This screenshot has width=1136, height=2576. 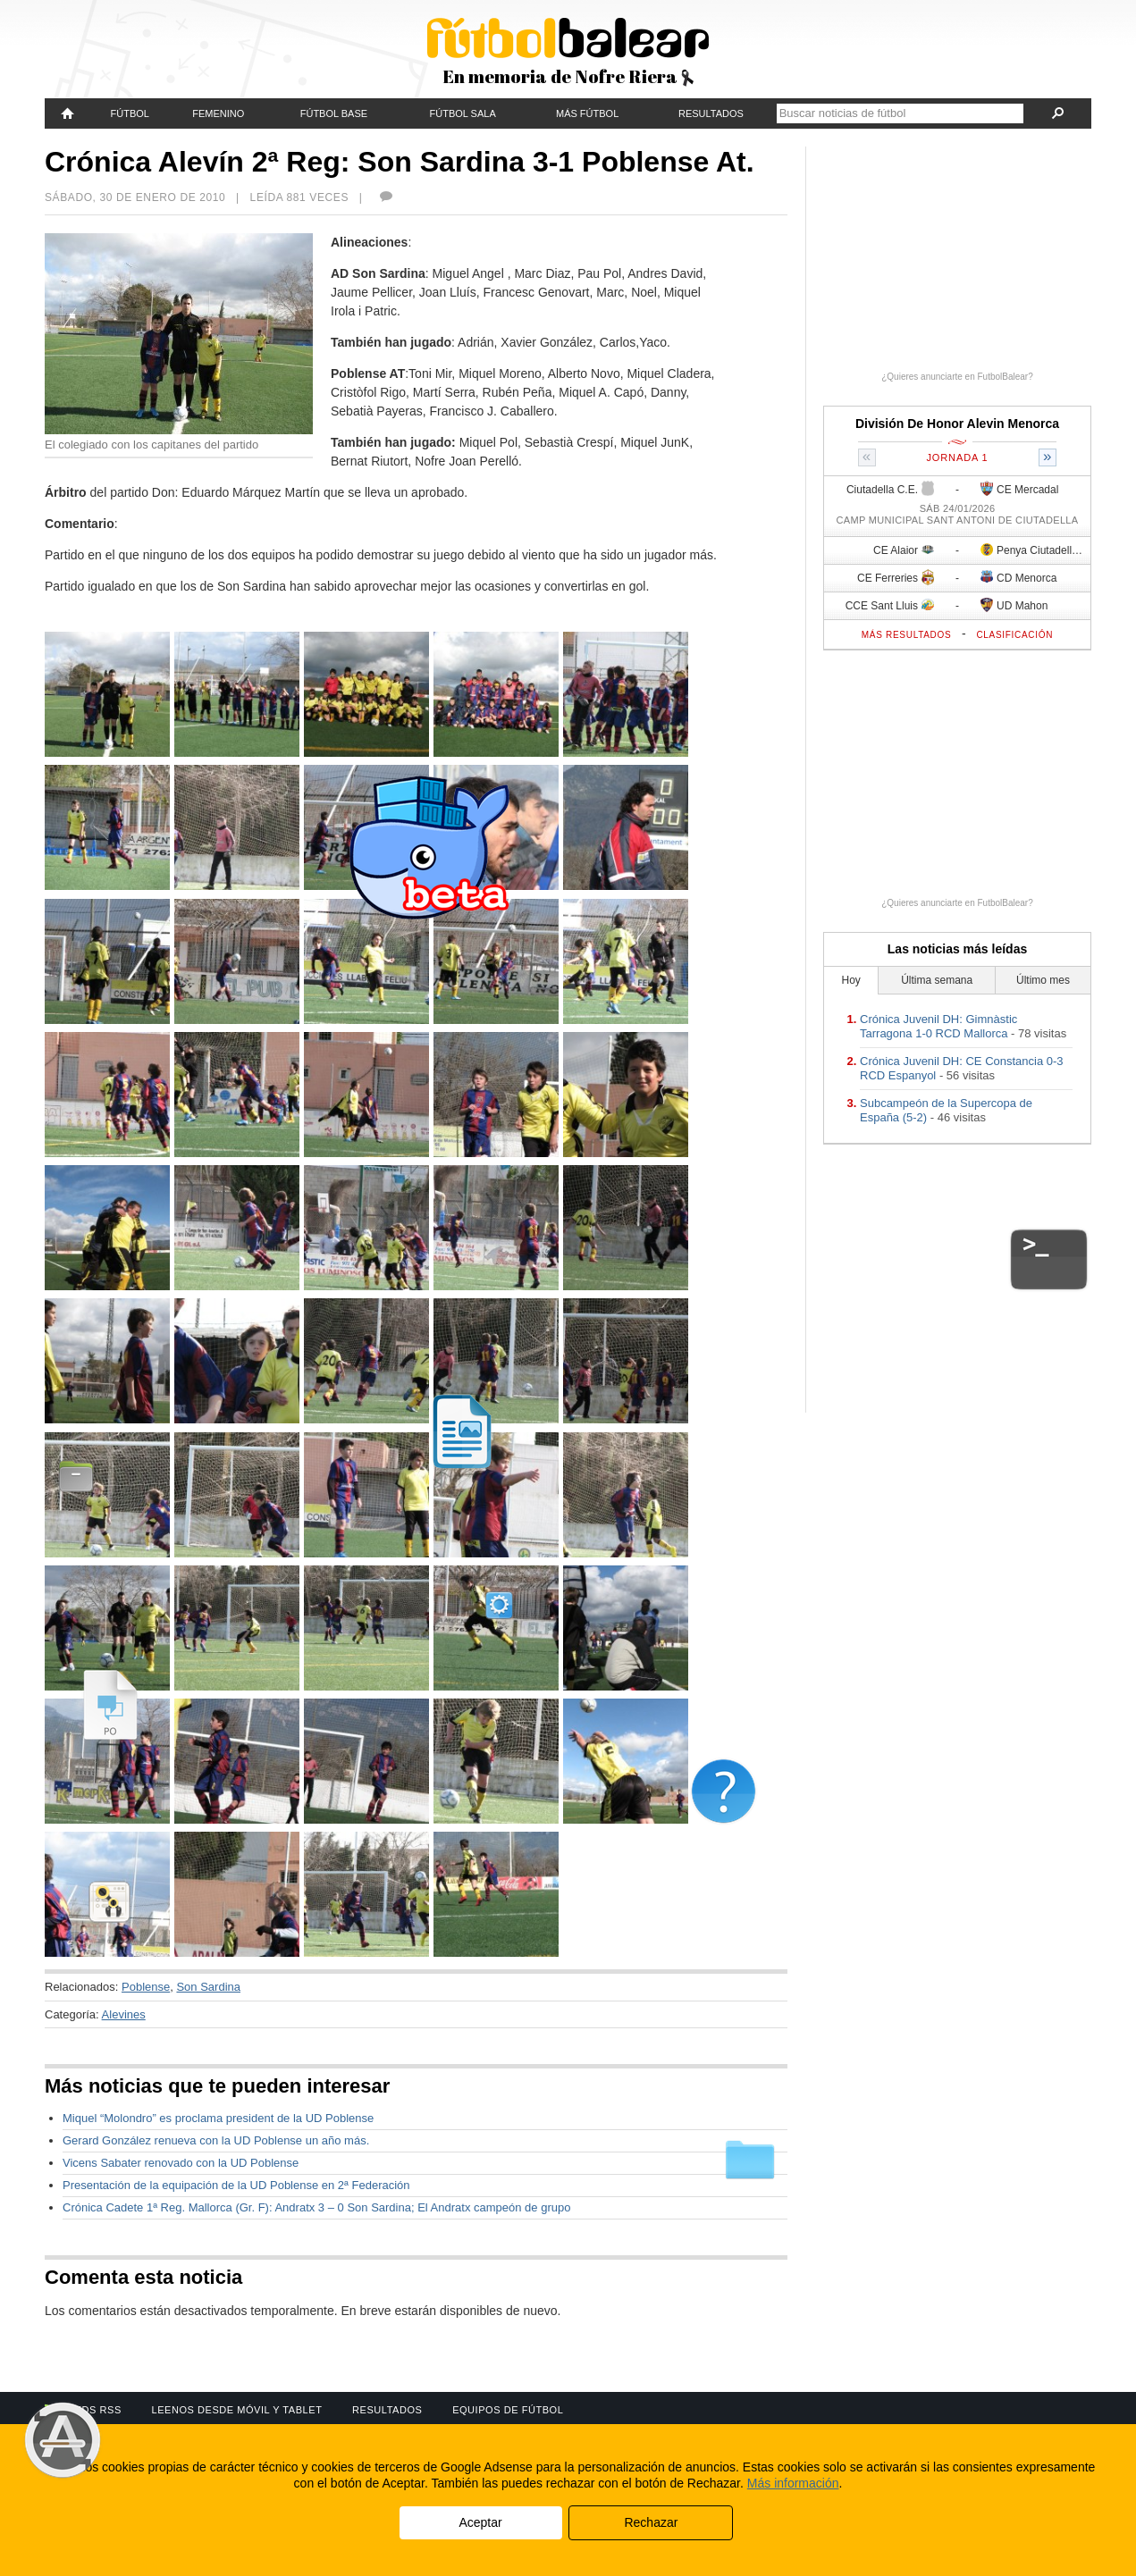 What do you see at coordinates (750, 2160) in the screenshot?
I see `open folder to view contents` at bounding box center [750, 2160].